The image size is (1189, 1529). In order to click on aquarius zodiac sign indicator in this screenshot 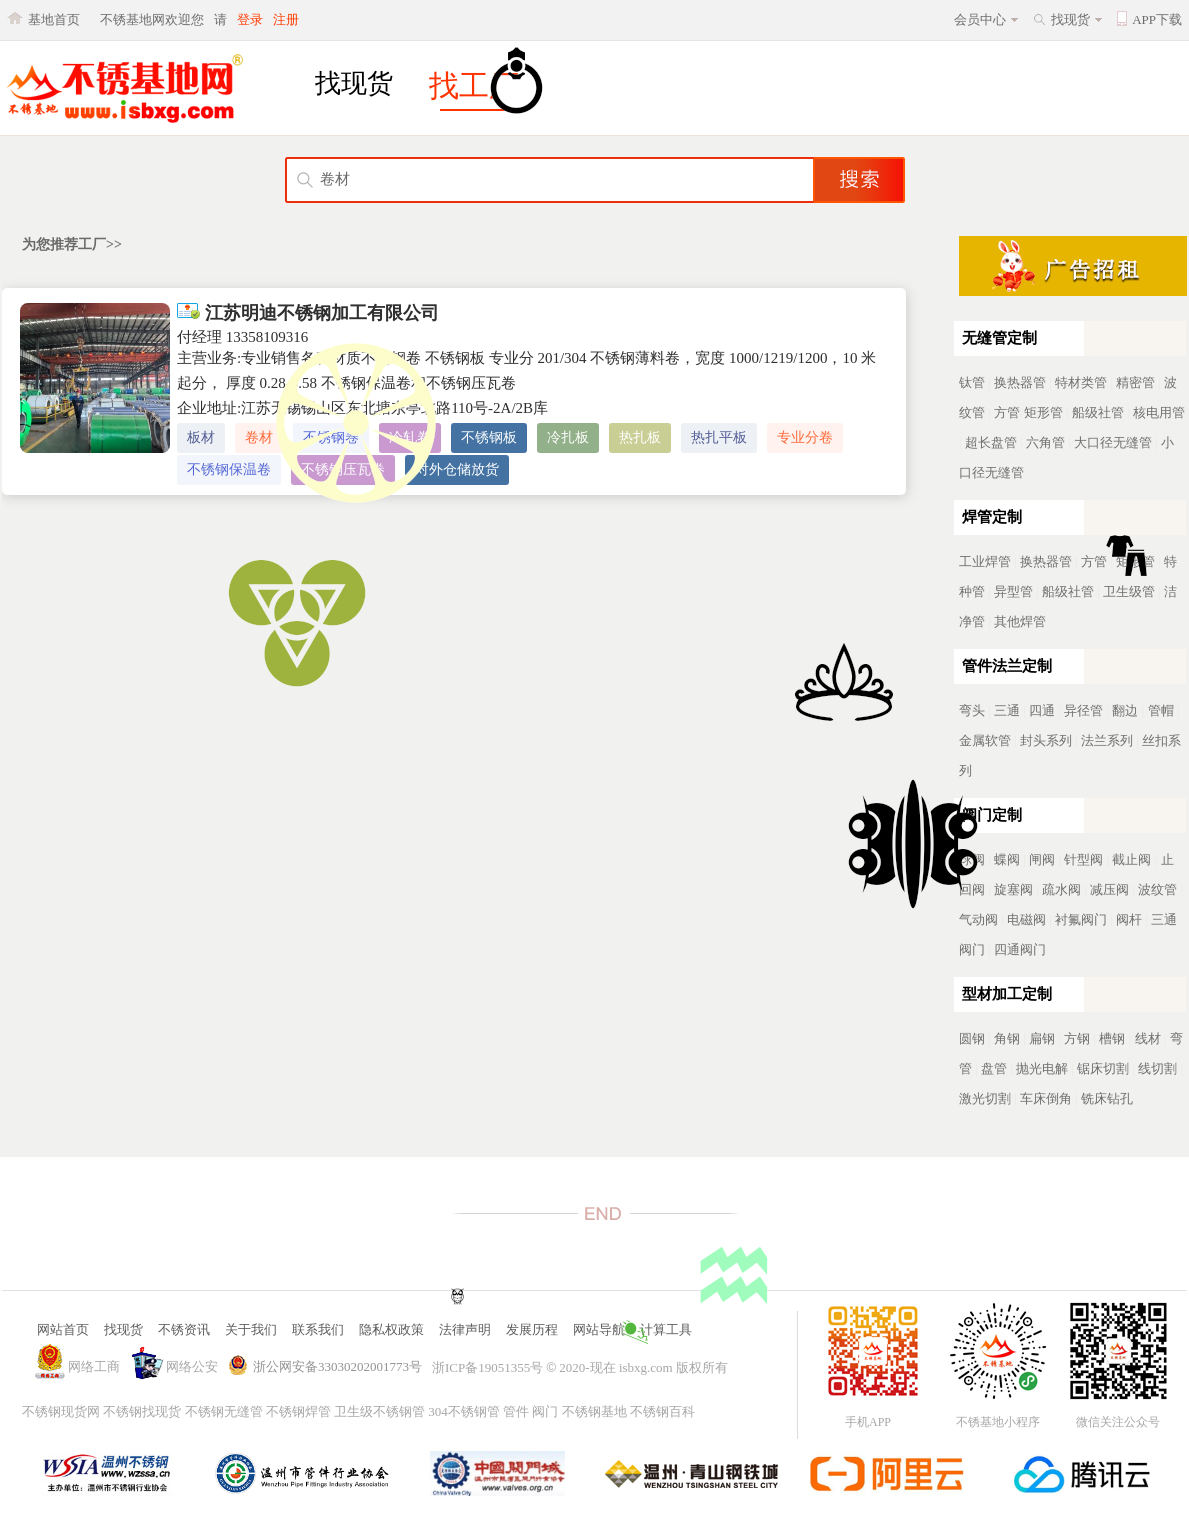, I will do `click(734, 1275)`.